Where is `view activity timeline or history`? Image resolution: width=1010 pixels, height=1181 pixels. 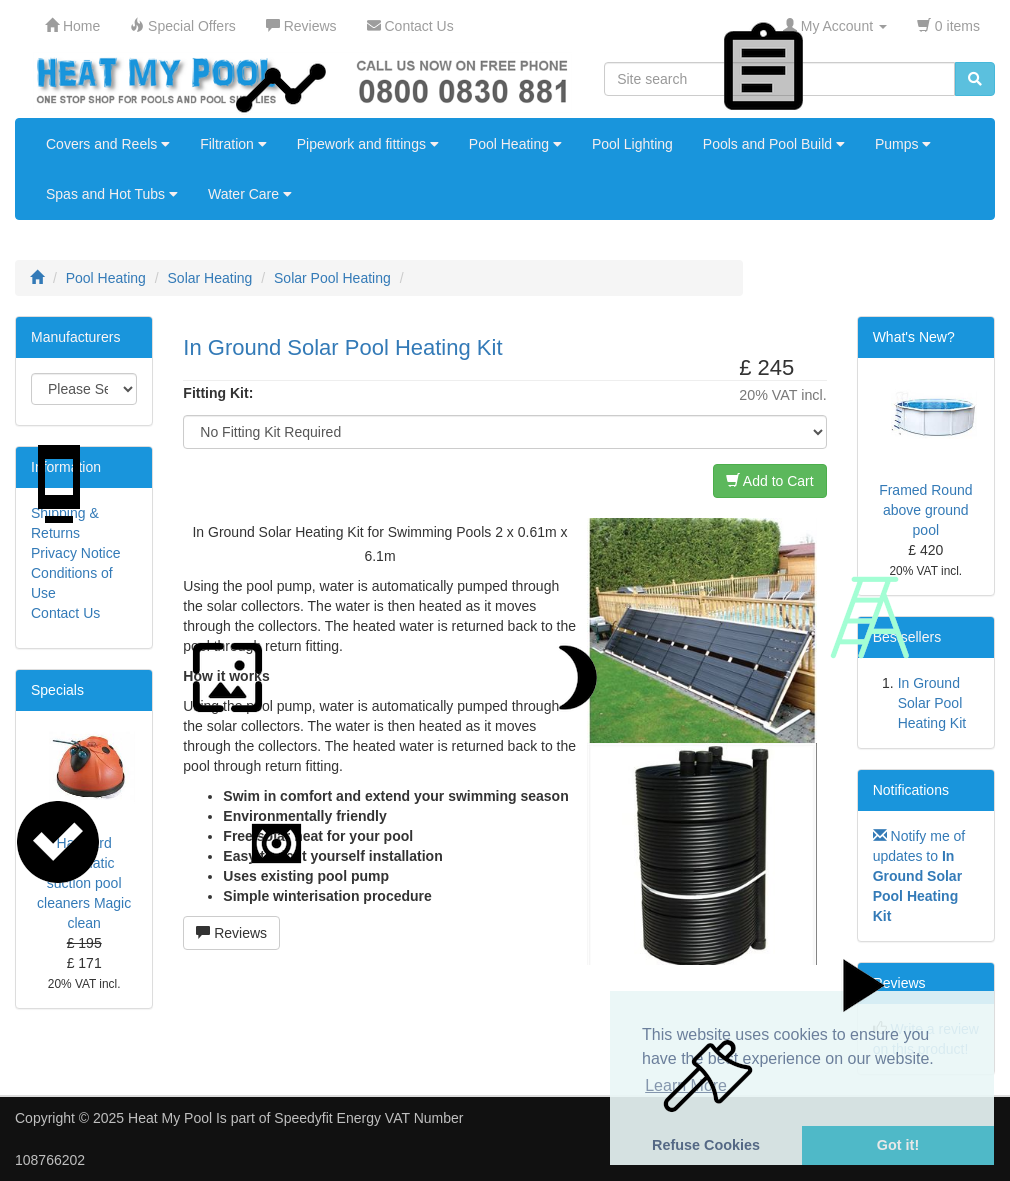
view activity timeline or history is located at coordinates (281, 88).